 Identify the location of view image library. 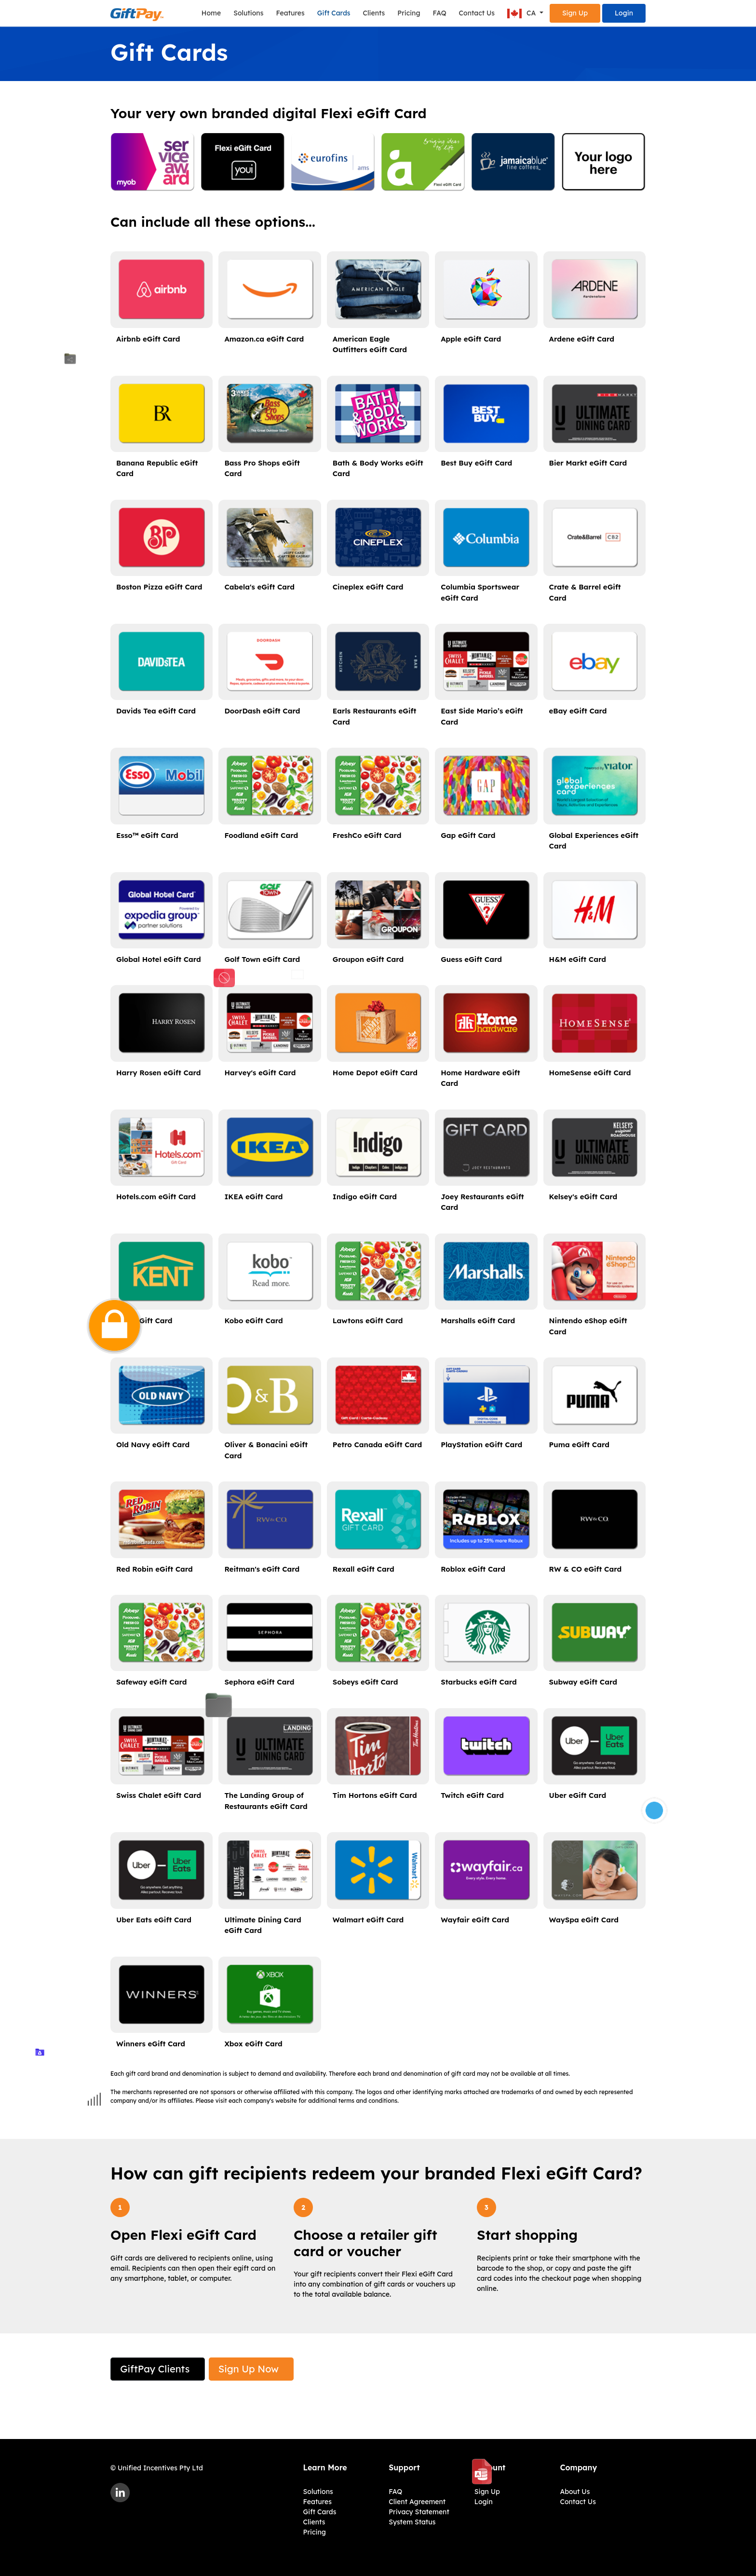
(297, 974).